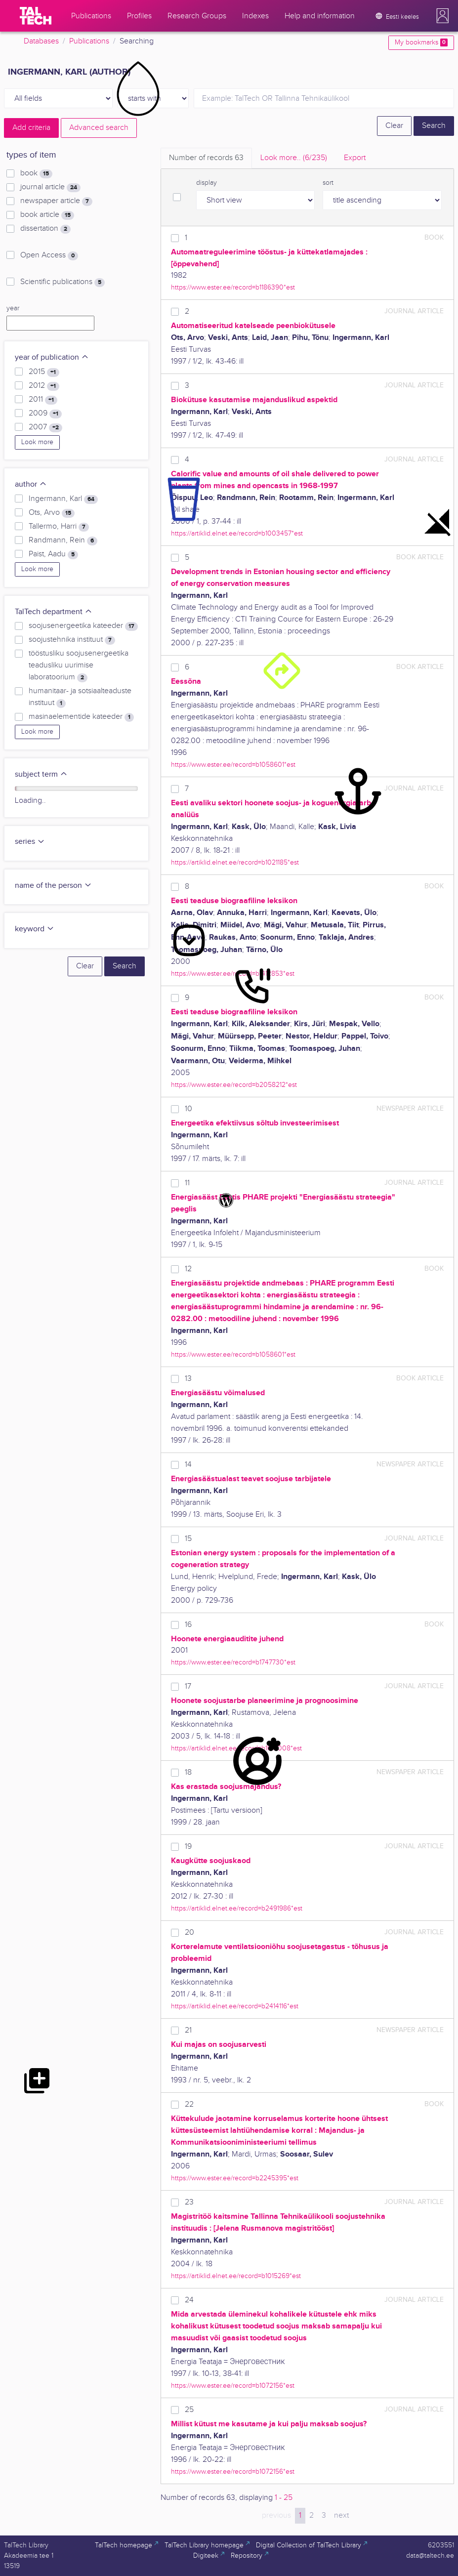 This screenshot has height=2576, width=458. What do you see at coordinates (358, 791) in the screenshot?
I see `anchor element to a fixed position` at bounding box center [358, 791].